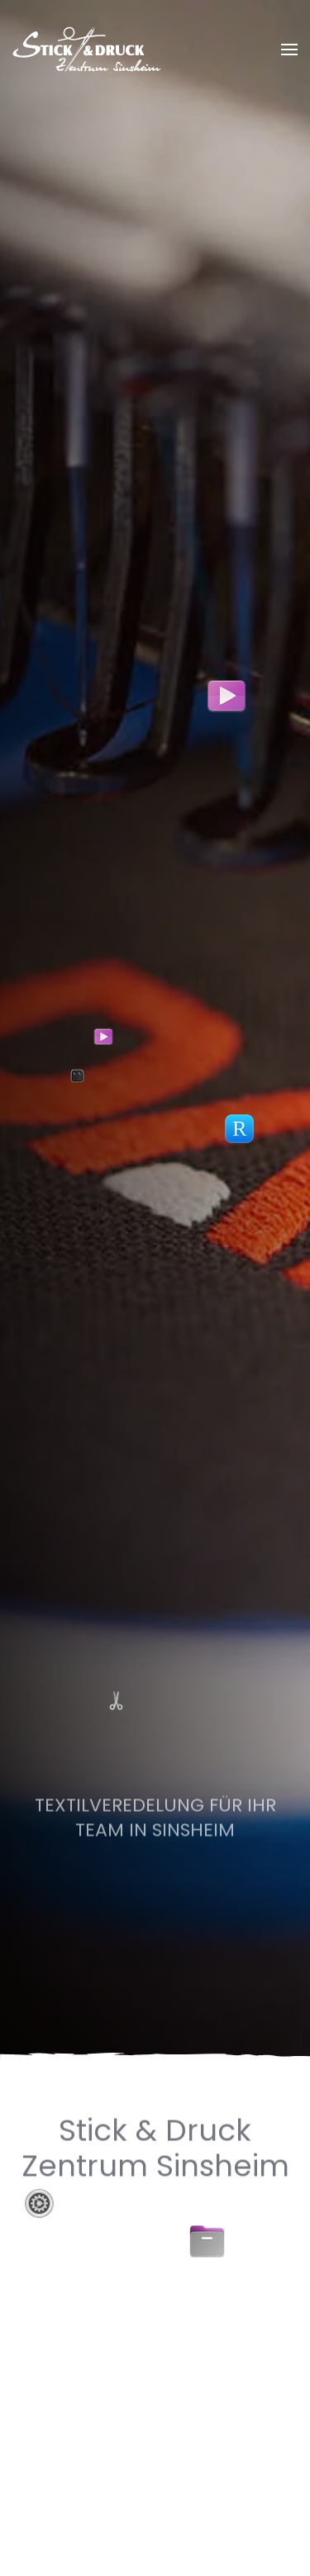 This screenshot has width=310, height=2576. I want to click on cut selected content to clipboard, so click(116, 1700).